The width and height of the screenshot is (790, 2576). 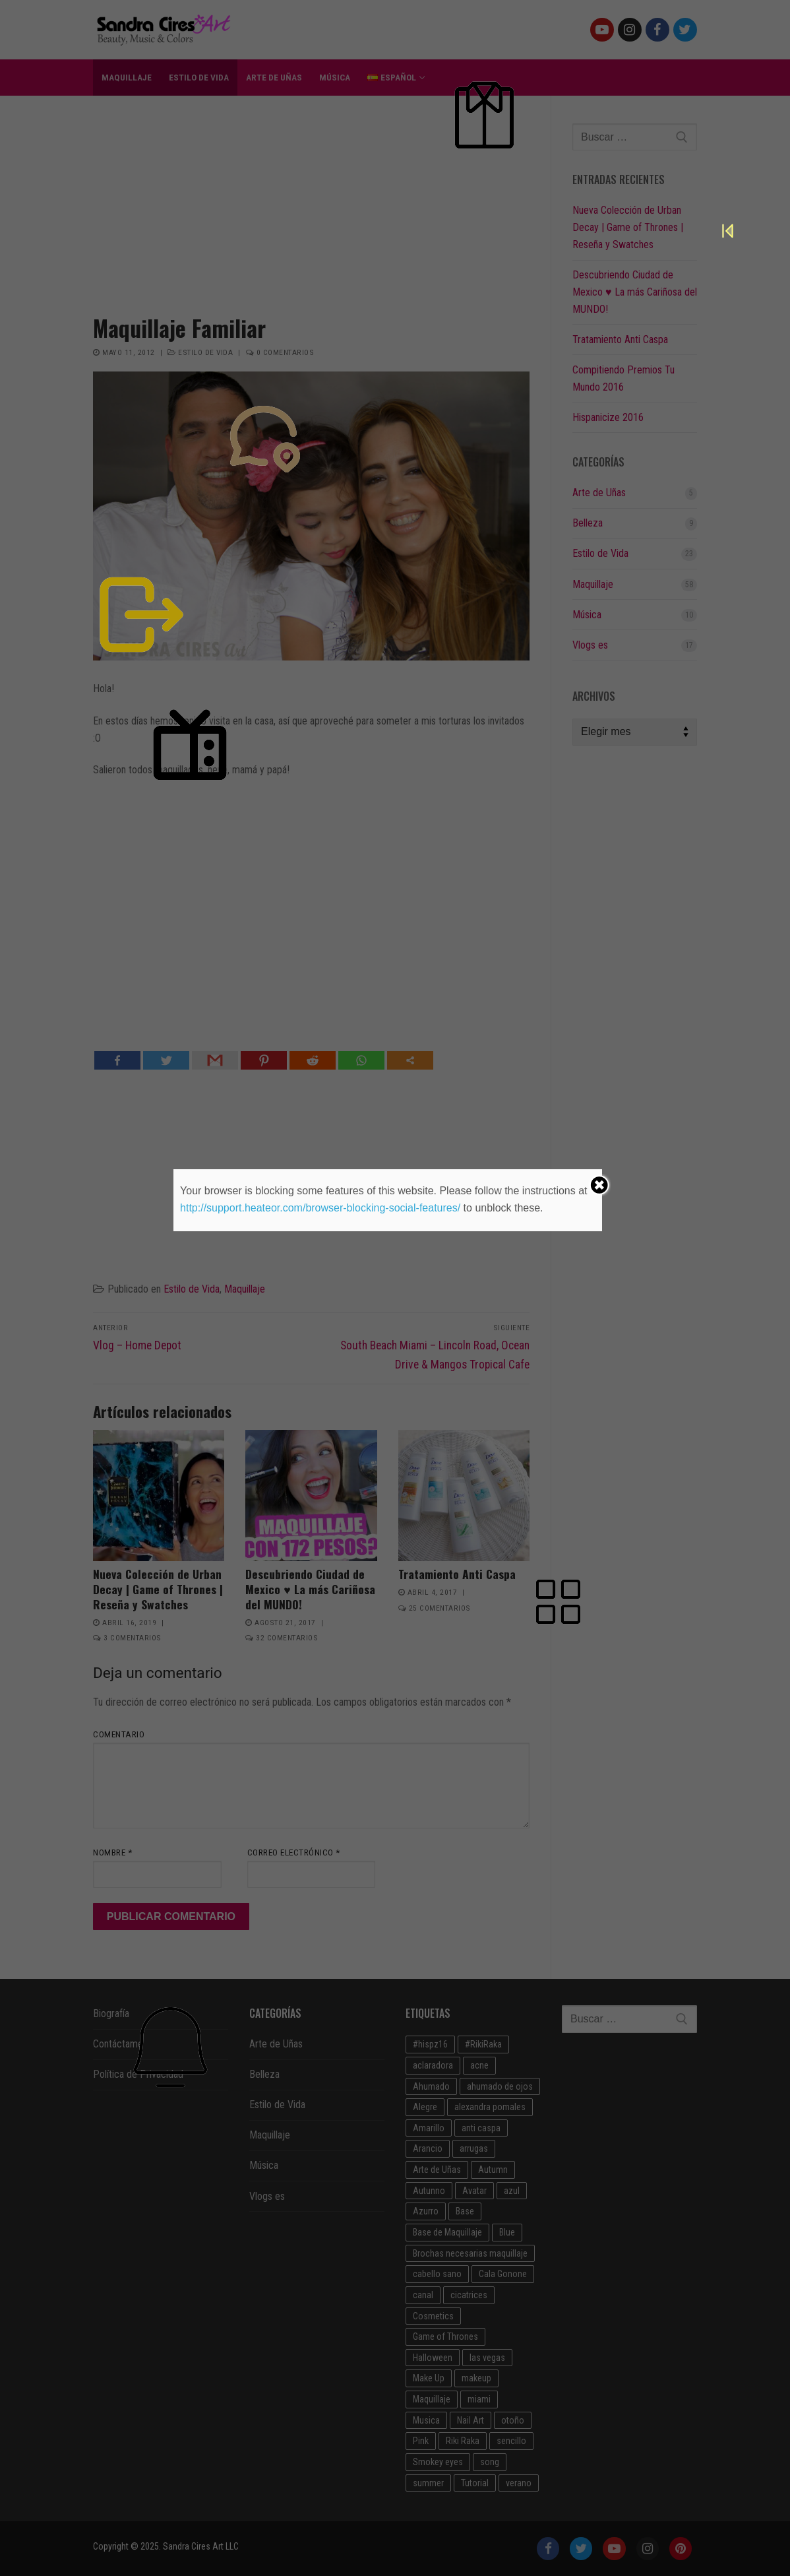 What do you see at coordinates (727, 231) in the screenshot?
I see `go to the beginning or first item` at bounding box center [727, 231].